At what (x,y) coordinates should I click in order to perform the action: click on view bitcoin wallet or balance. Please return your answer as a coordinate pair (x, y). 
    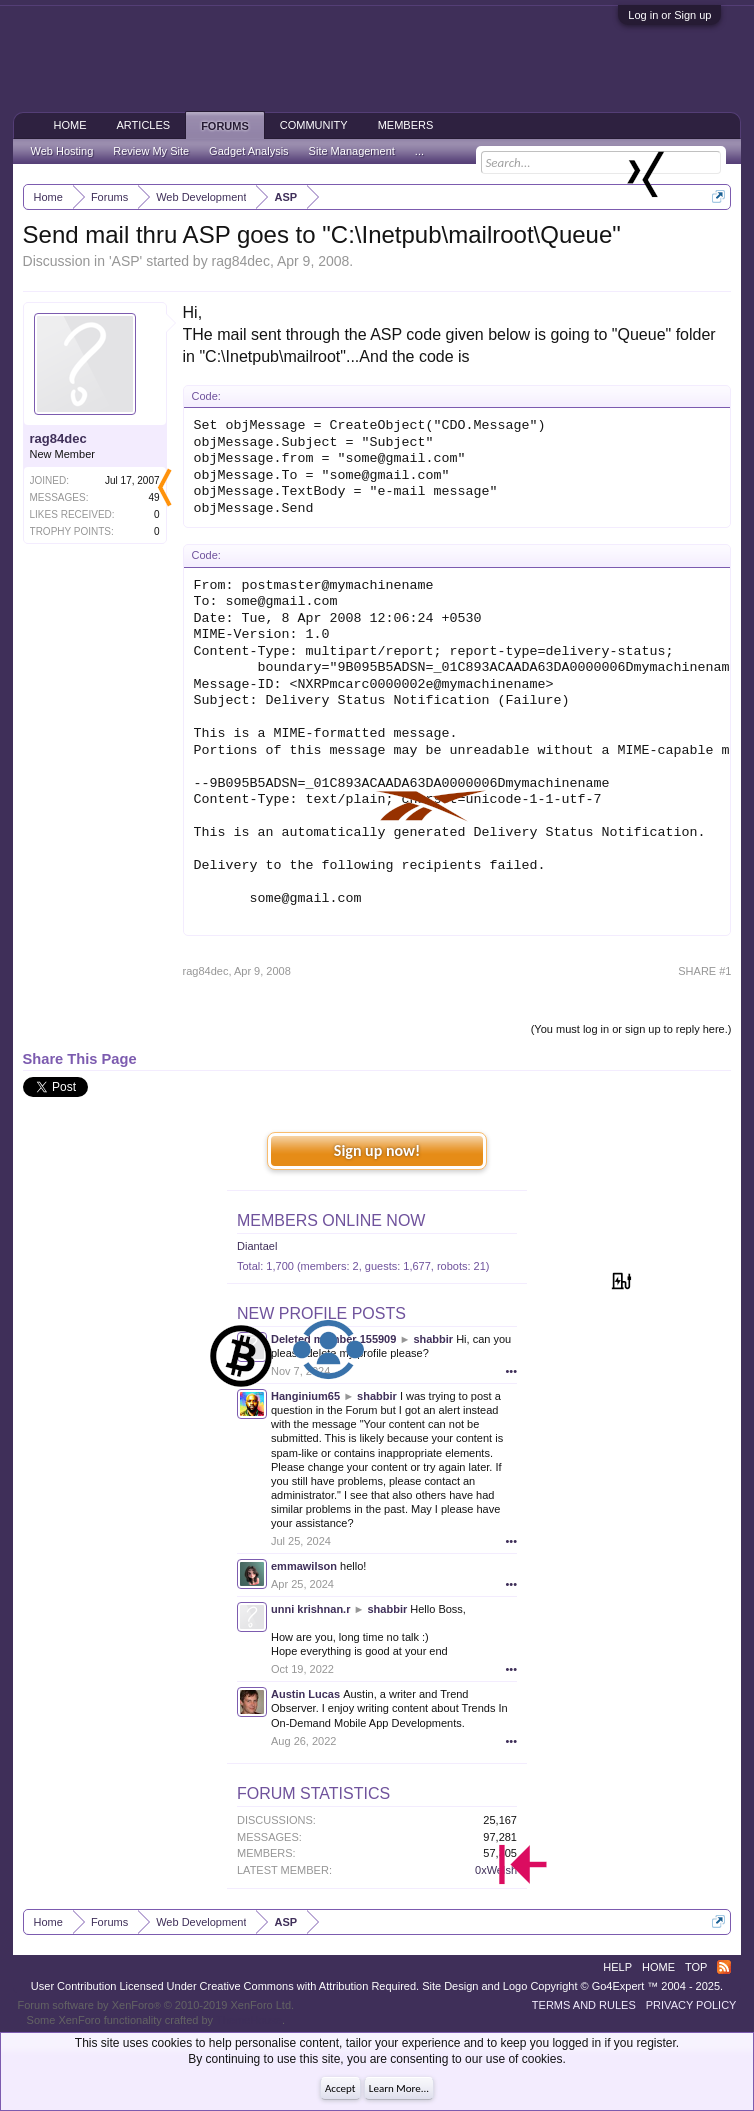
    Looking at the image, I should click on (241, 1356).